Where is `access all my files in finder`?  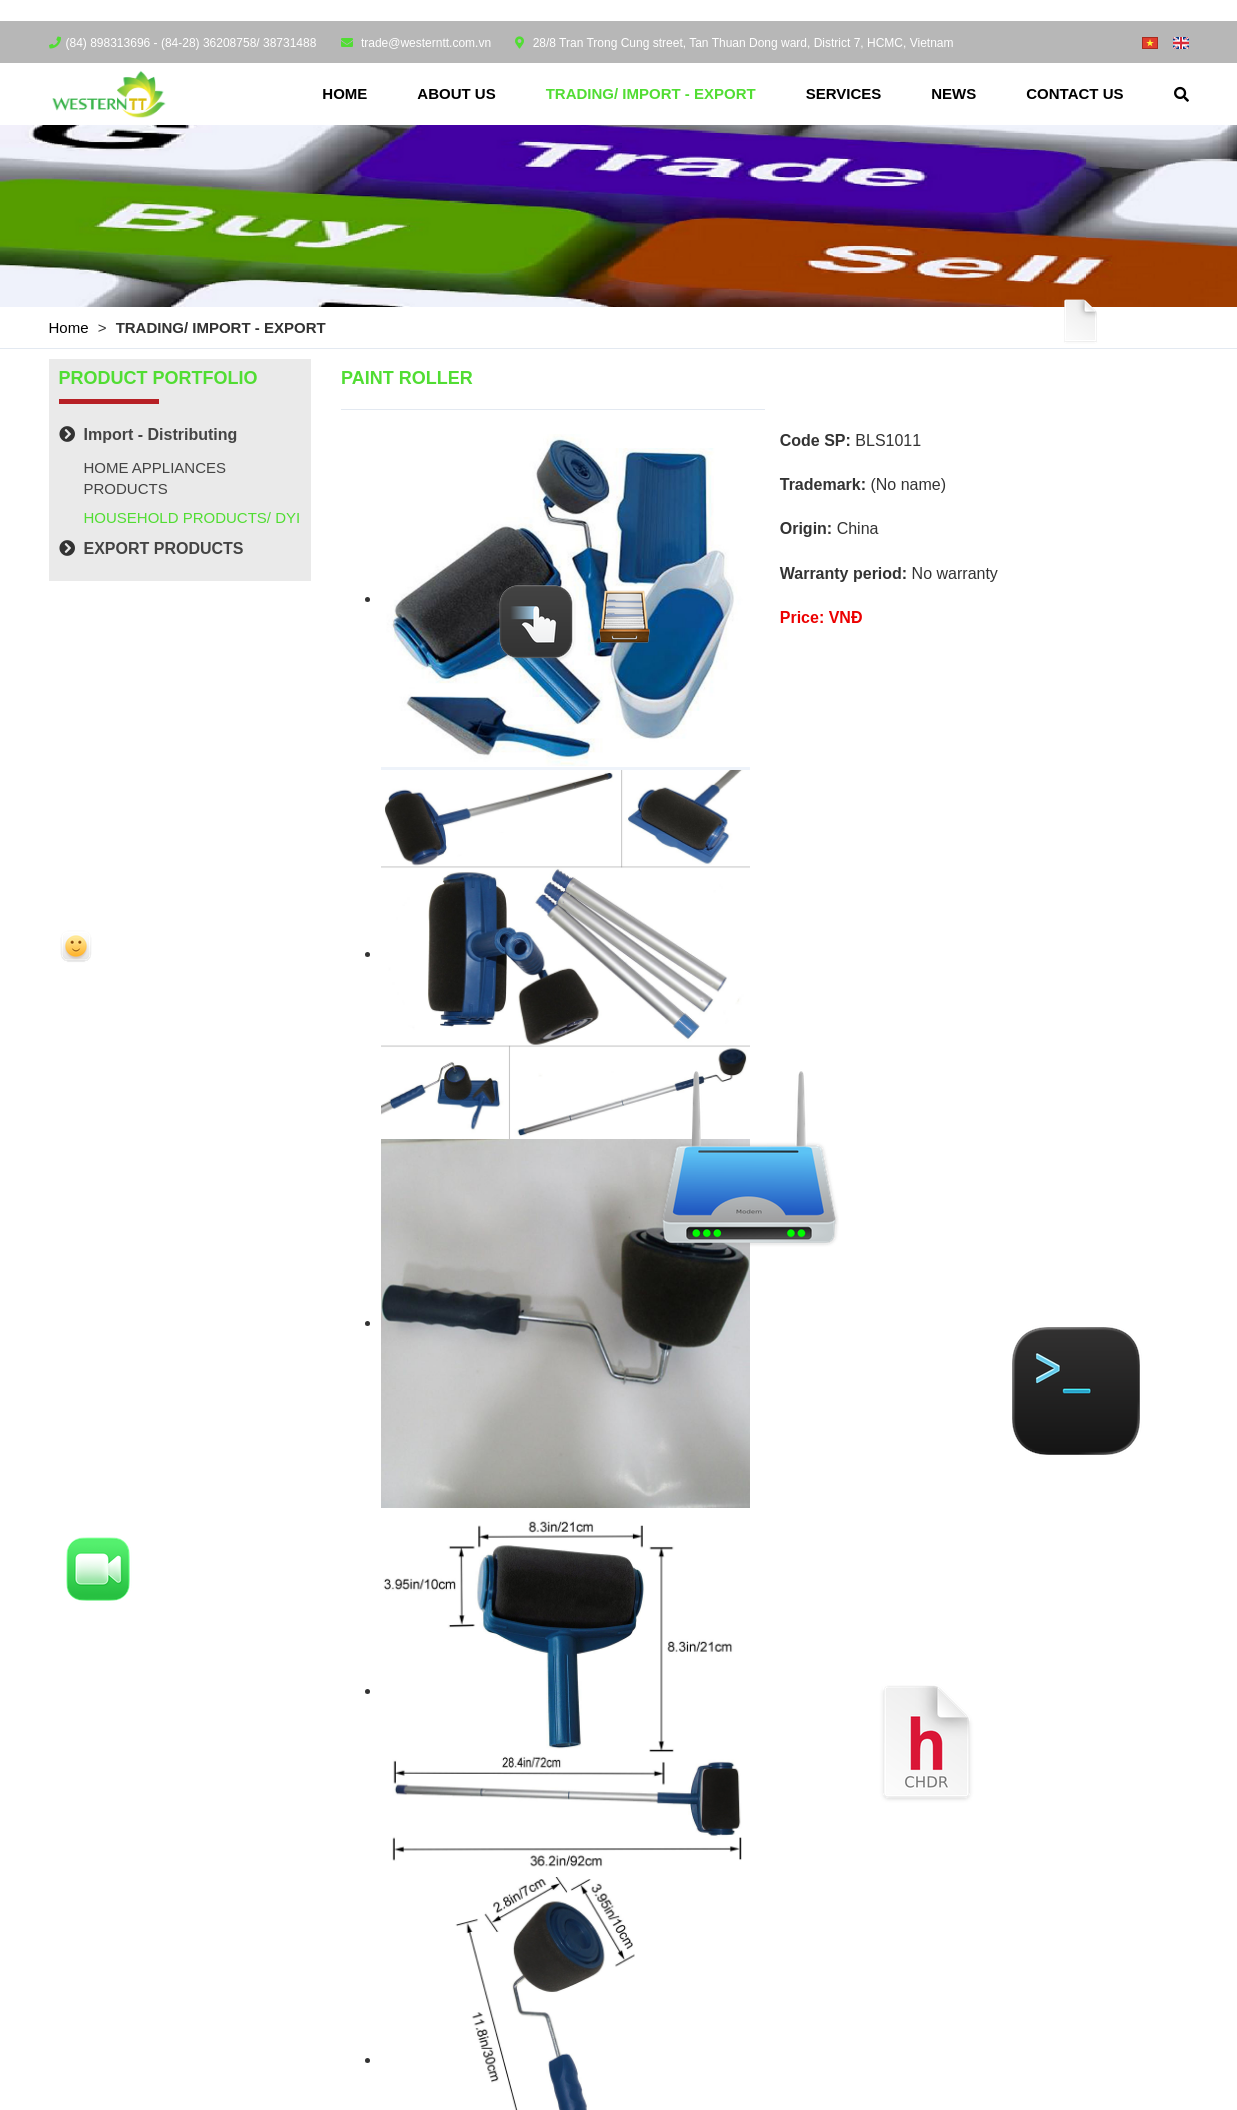
access all my files in finder is located at coordinates (624, 617).